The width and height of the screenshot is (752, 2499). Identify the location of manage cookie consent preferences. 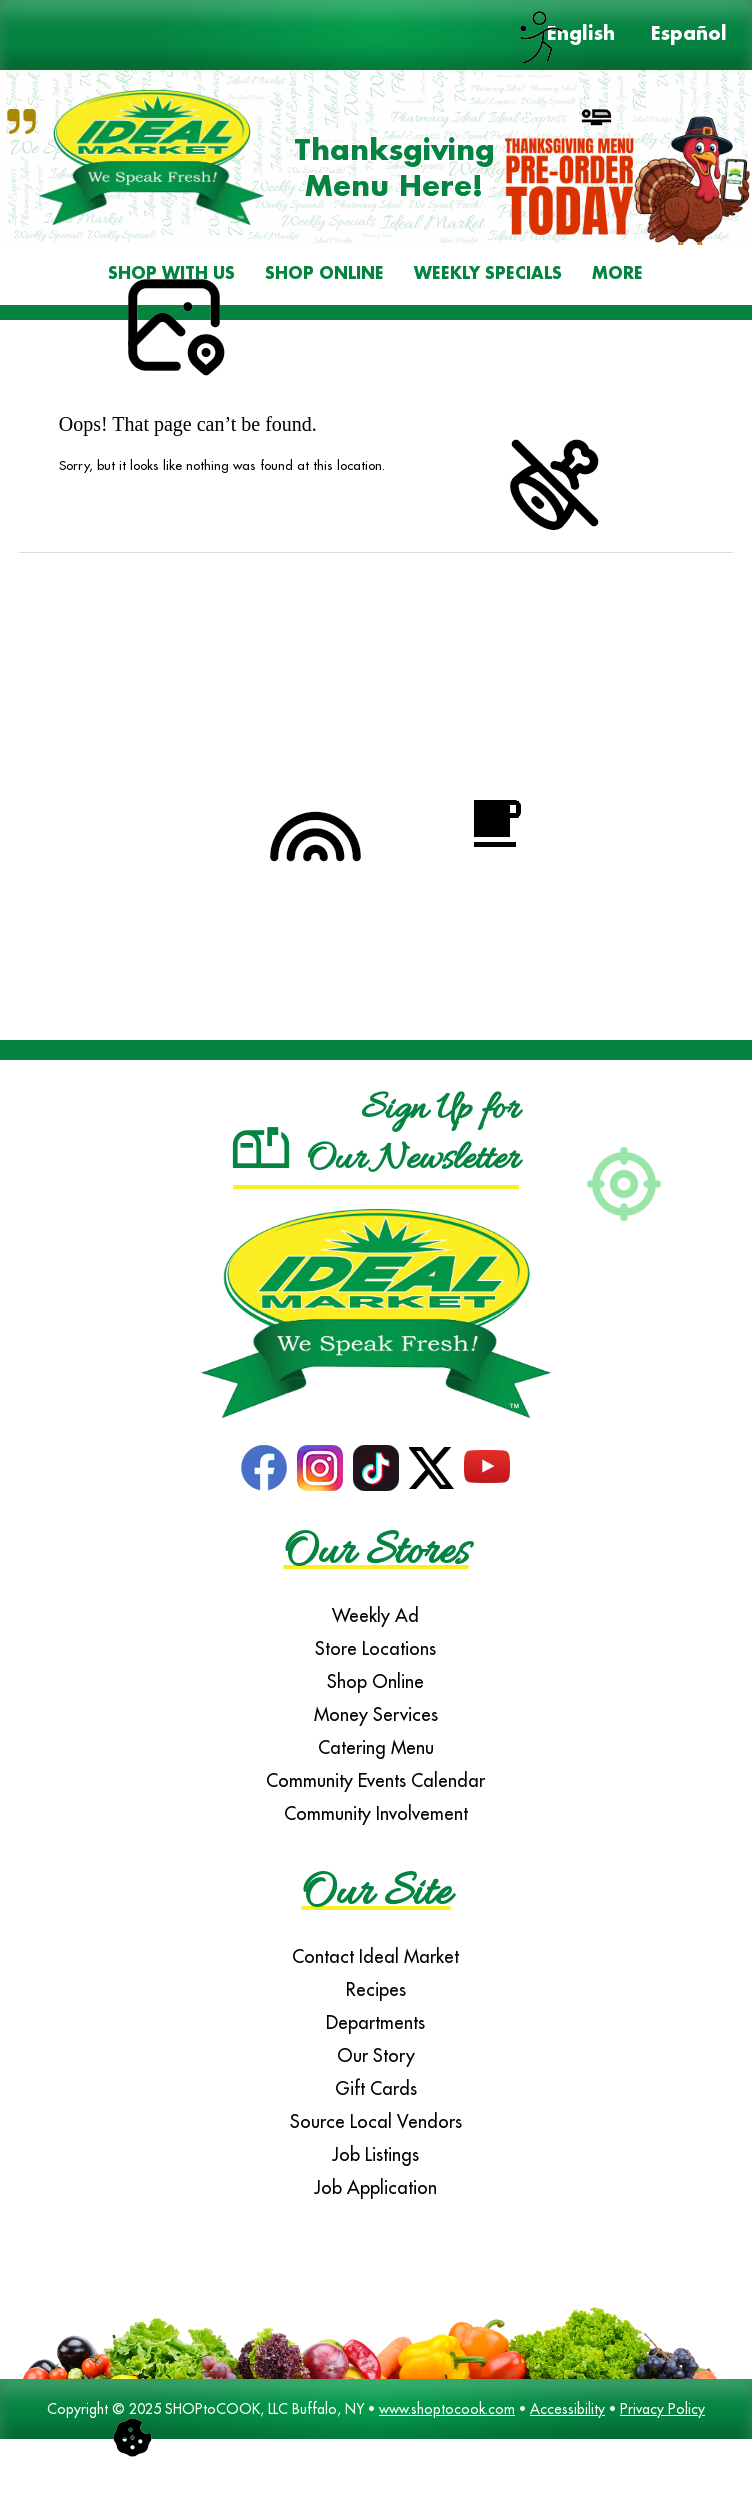
(132, 2437).